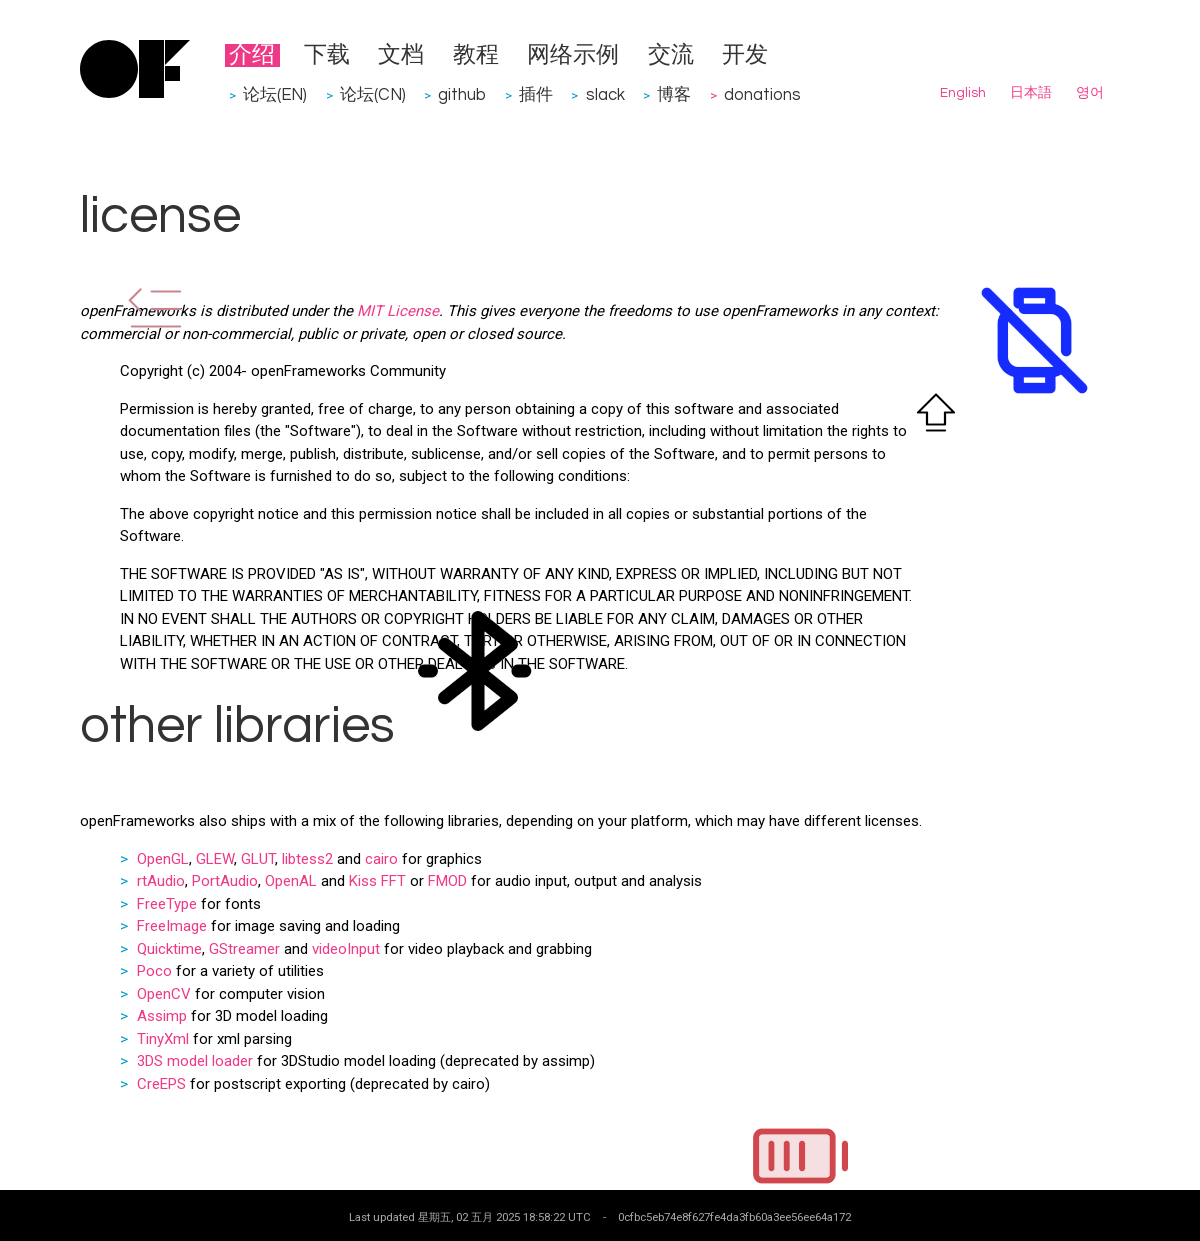 The image size is (1200, 1241). I want to click on indicates an active bluetooth connection, so click(478, 671).